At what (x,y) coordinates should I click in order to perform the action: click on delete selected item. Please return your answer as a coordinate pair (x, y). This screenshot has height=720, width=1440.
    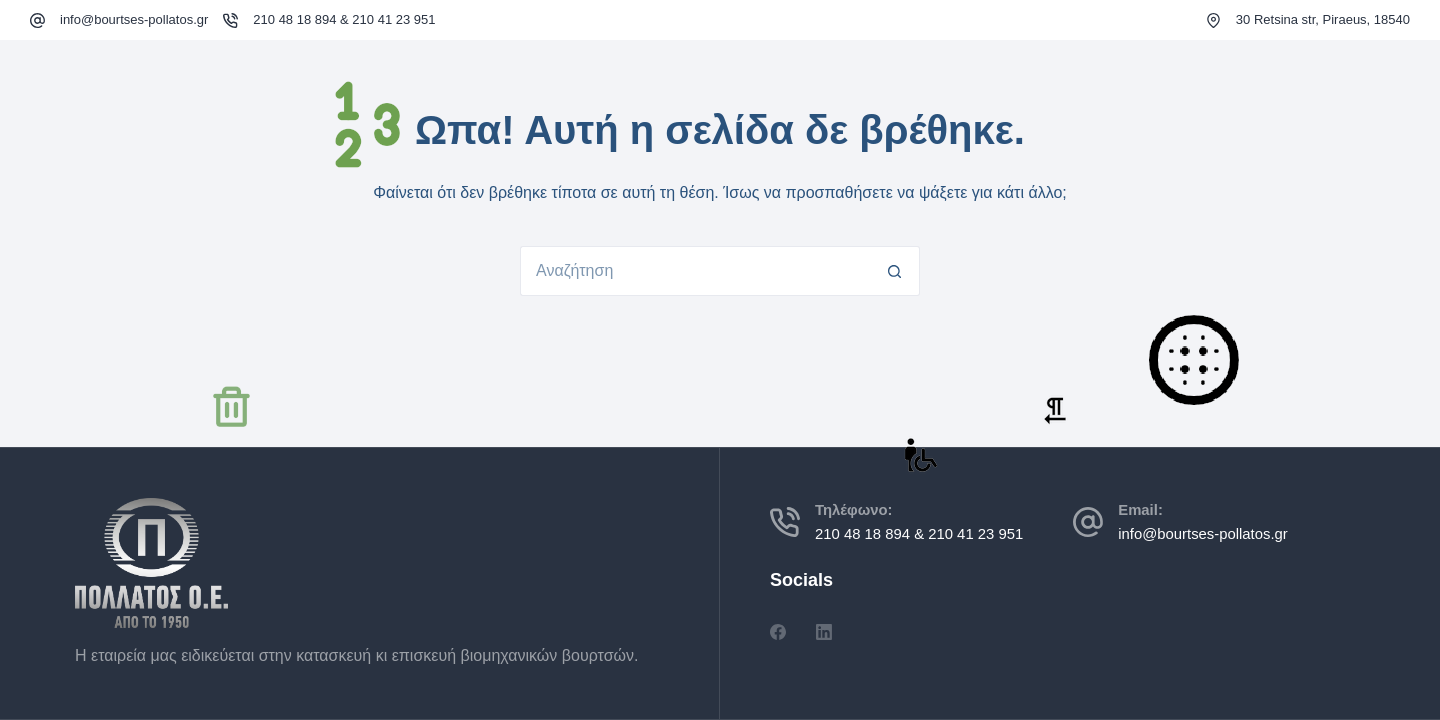
    Looking at the image, I should click on (231, 408).